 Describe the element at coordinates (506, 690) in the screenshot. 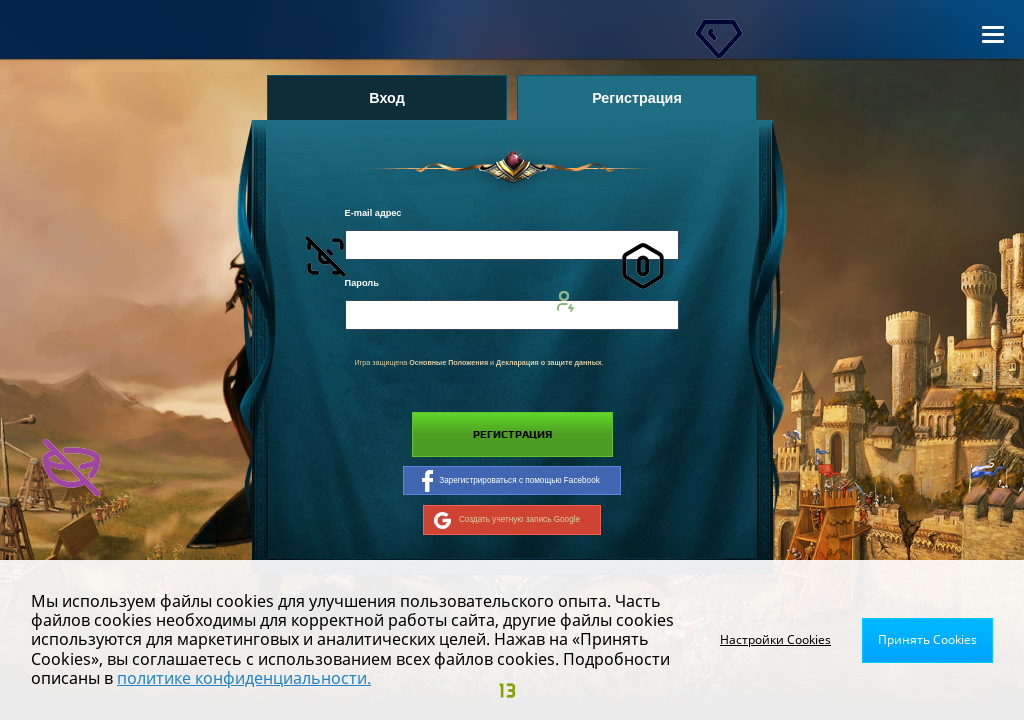

I see `indicates 13 unread notifications or items` at that location.